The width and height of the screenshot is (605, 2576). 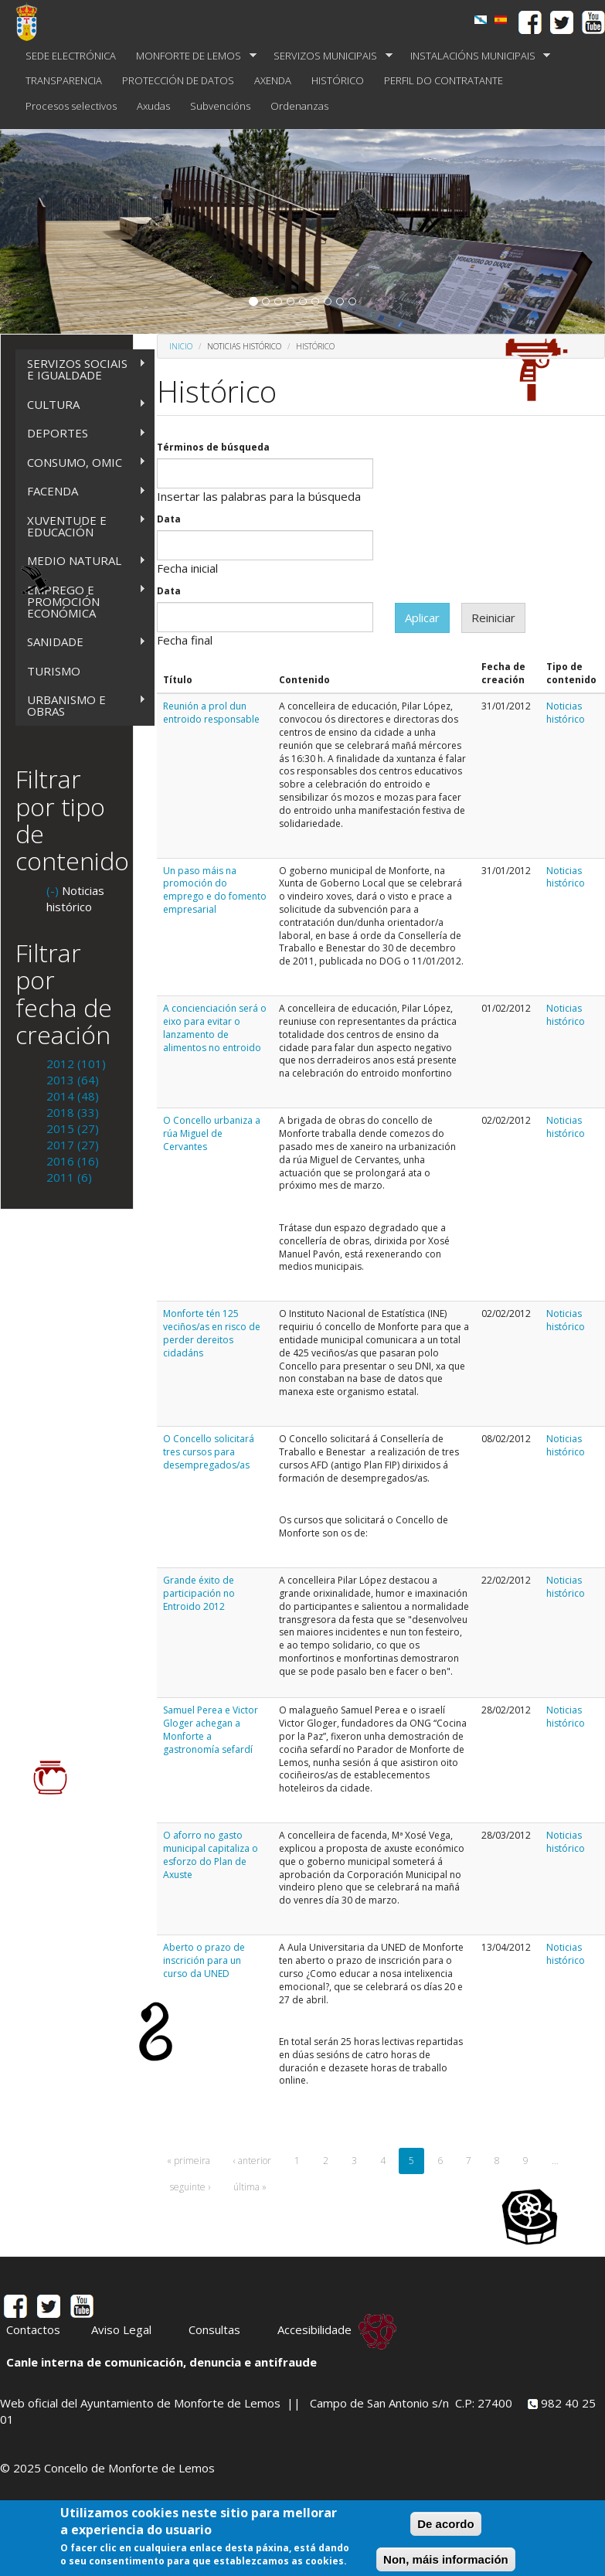 I want to click on view fossil collection or inventory, so click(x=530, y=2217).